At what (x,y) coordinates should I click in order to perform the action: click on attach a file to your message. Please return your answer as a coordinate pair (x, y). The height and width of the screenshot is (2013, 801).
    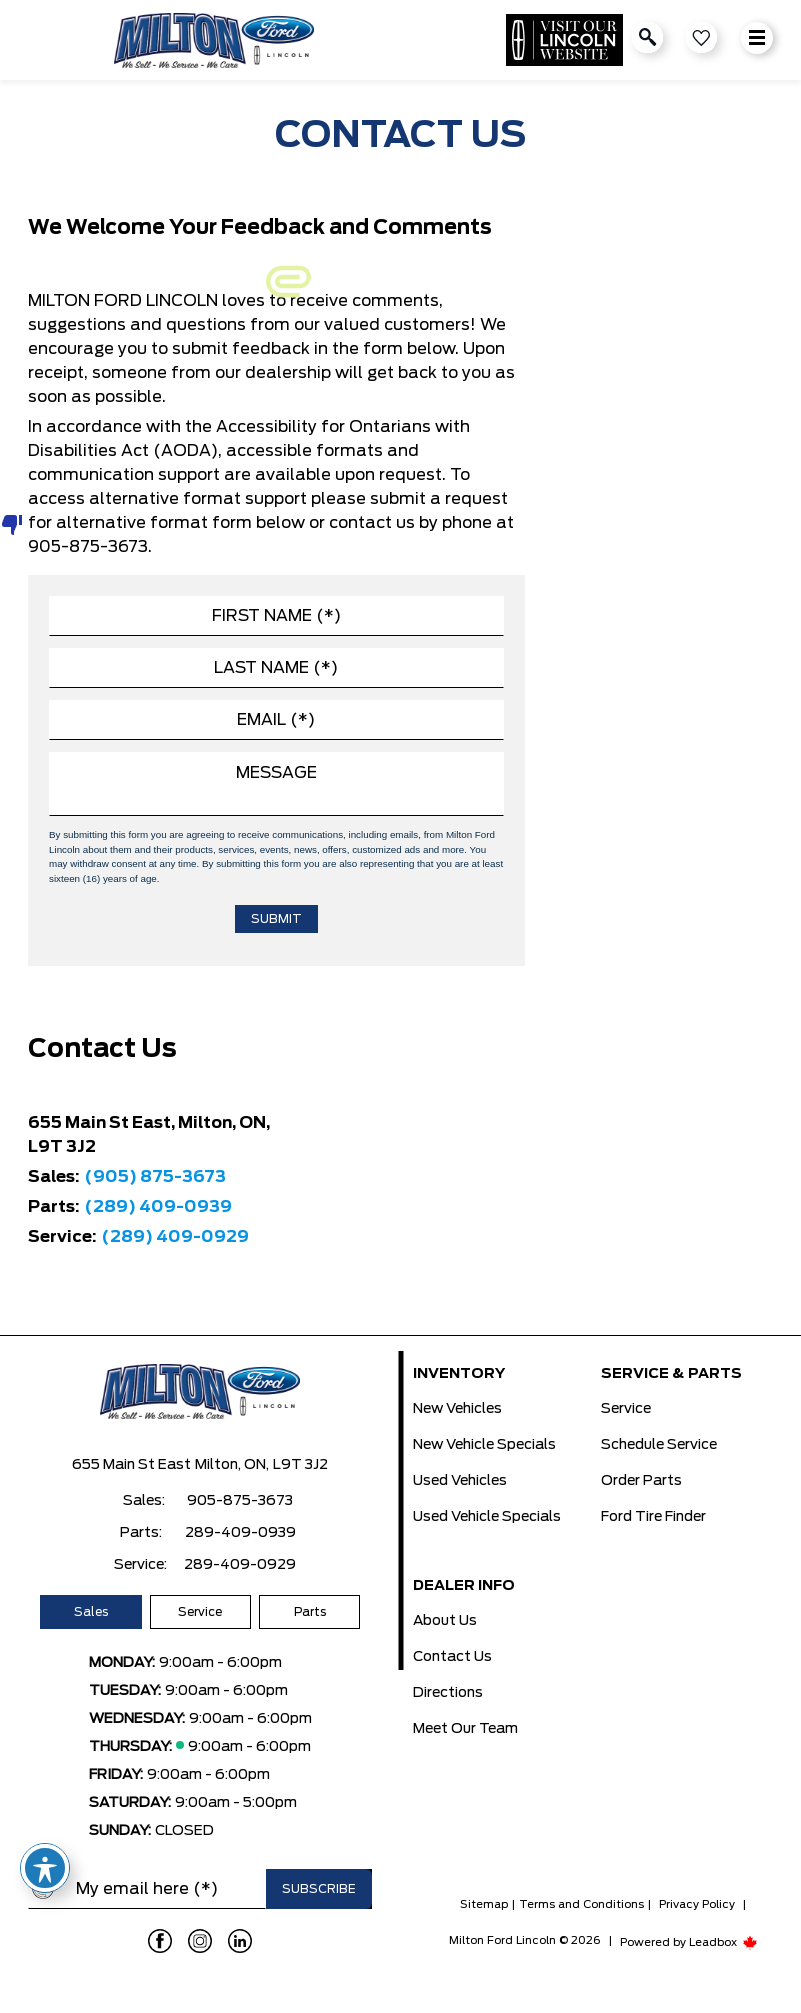
    Looking at the image, I should click on (288, 281).